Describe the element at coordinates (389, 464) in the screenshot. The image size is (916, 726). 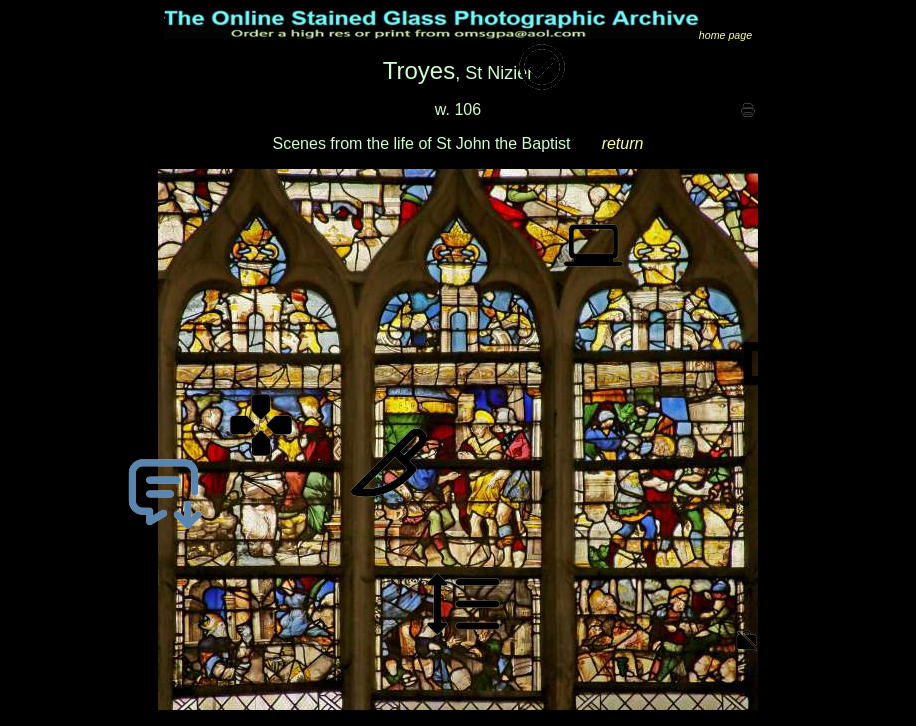
I see `access cutting or slicing tools` at that location.